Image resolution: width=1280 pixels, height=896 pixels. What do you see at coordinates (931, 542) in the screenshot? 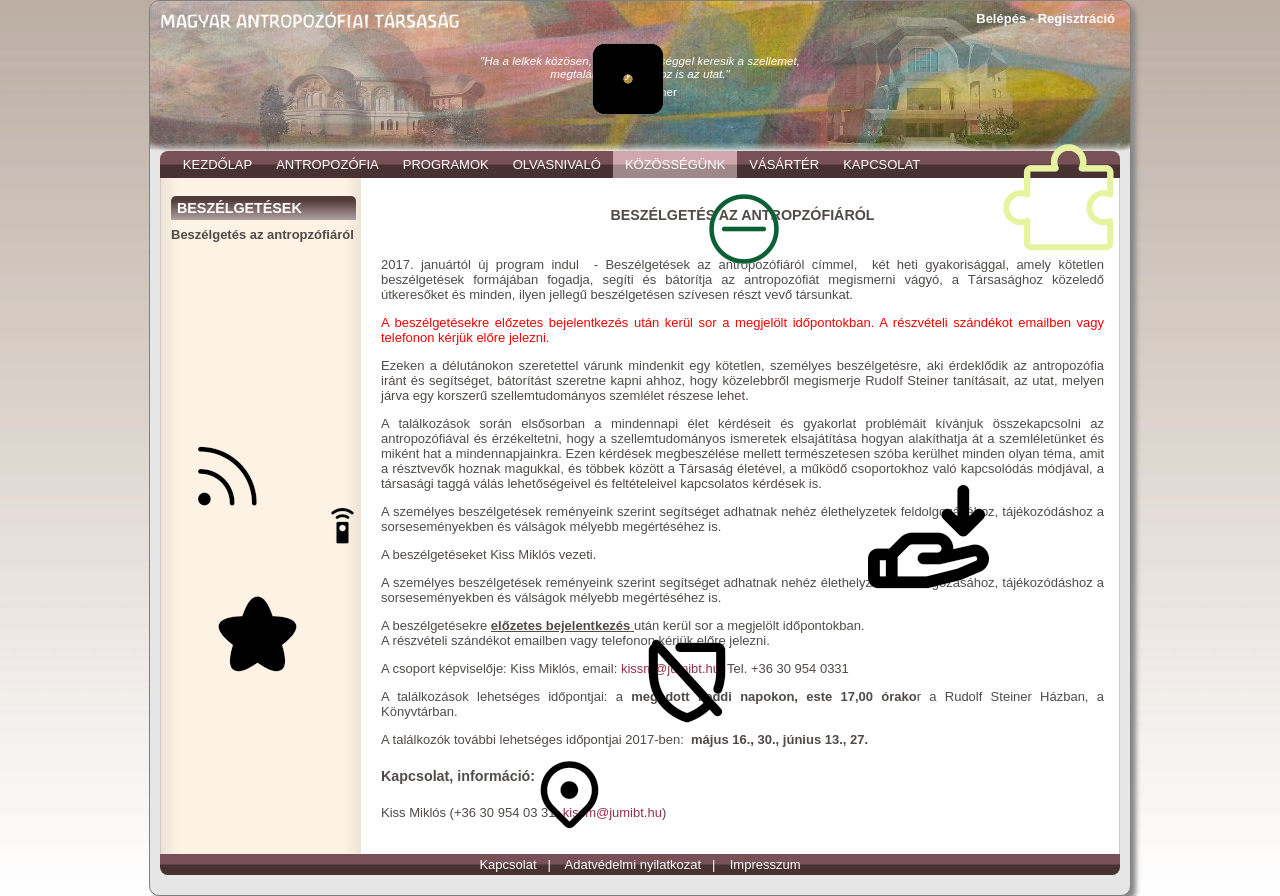
I see `receive or accept an incoming item` at bounding box center [931, 542].